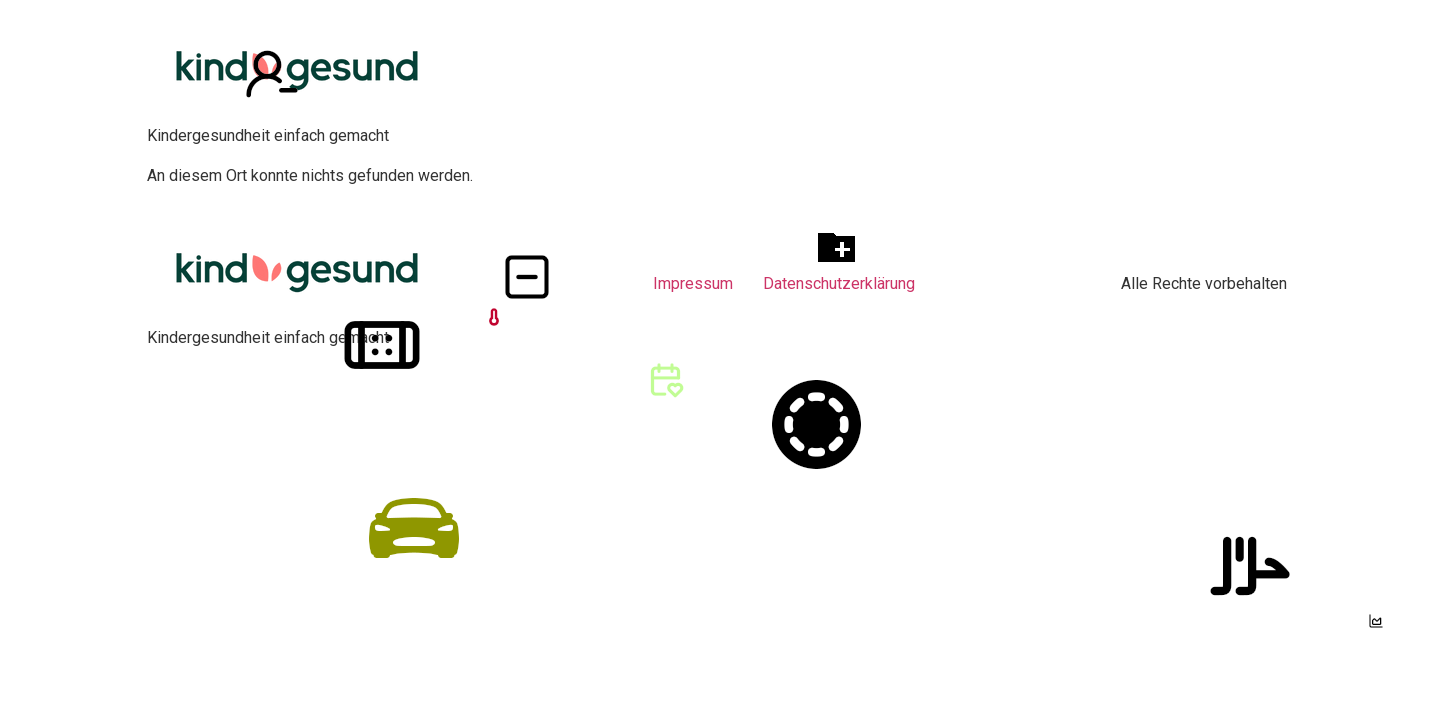 The width and height of the screenshot is (1434, 720). I want to click on remove a user or contact, so click(272, 74).